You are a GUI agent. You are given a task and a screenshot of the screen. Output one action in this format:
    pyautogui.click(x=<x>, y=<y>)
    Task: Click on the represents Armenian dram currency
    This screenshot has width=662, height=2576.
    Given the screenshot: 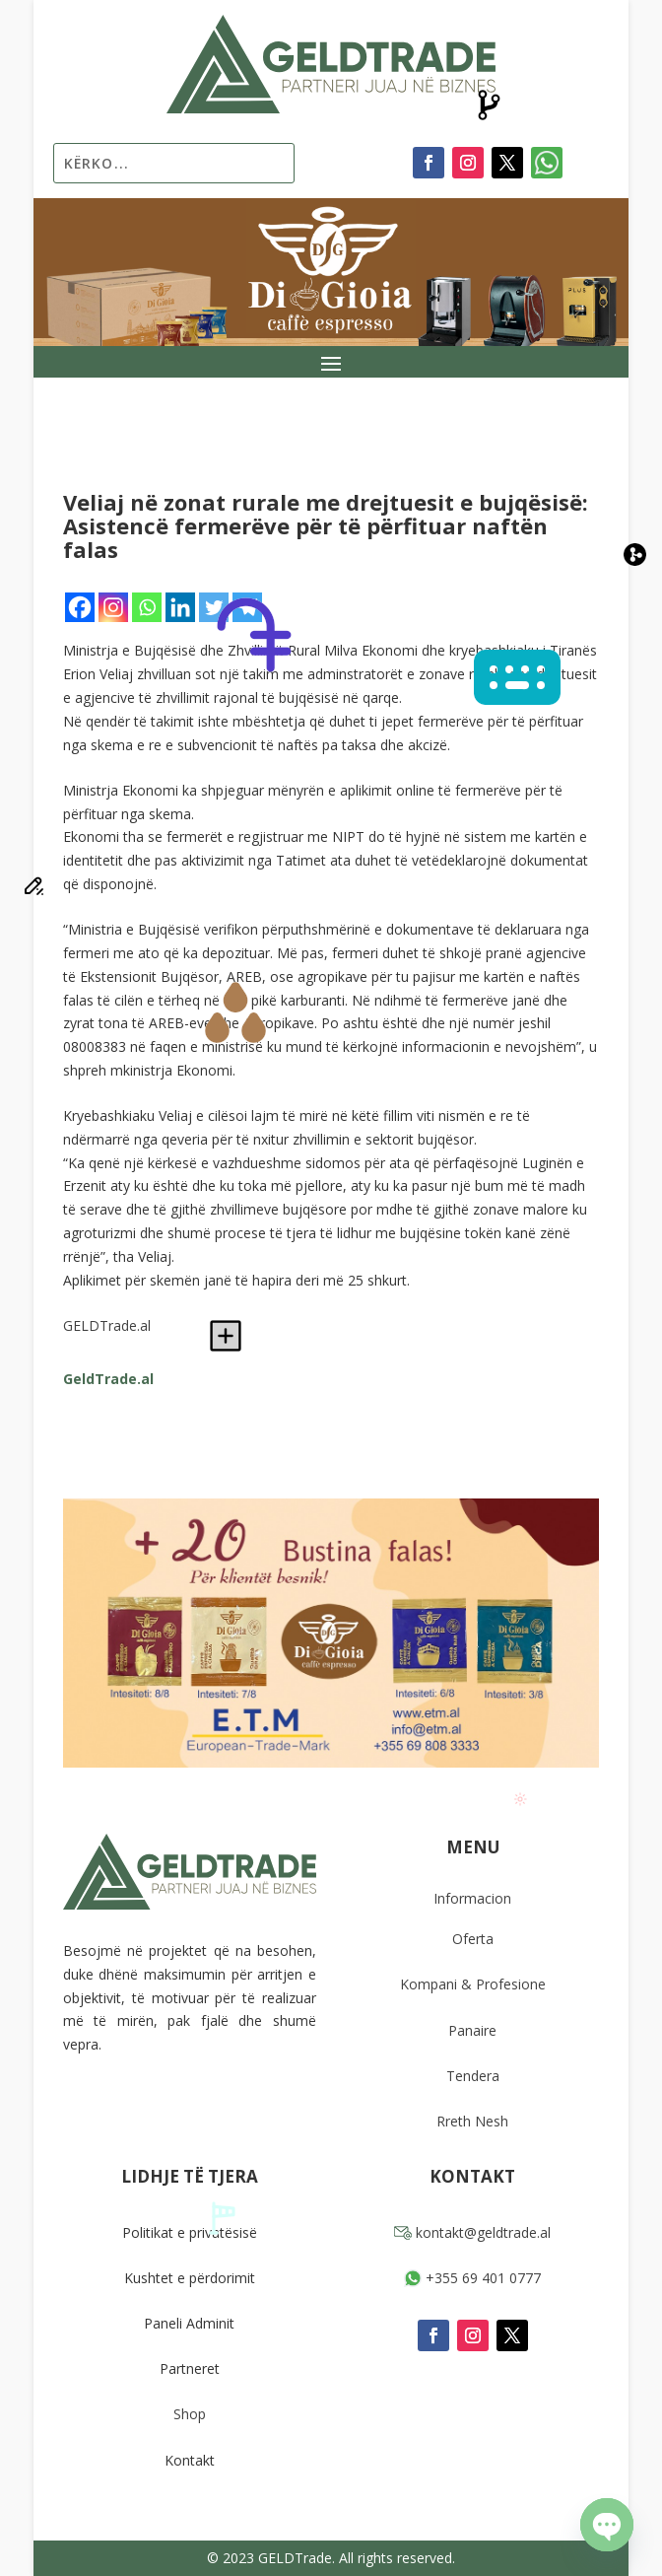 What is the action you would take?
    pyautogui.click(x=254, y=635)
    